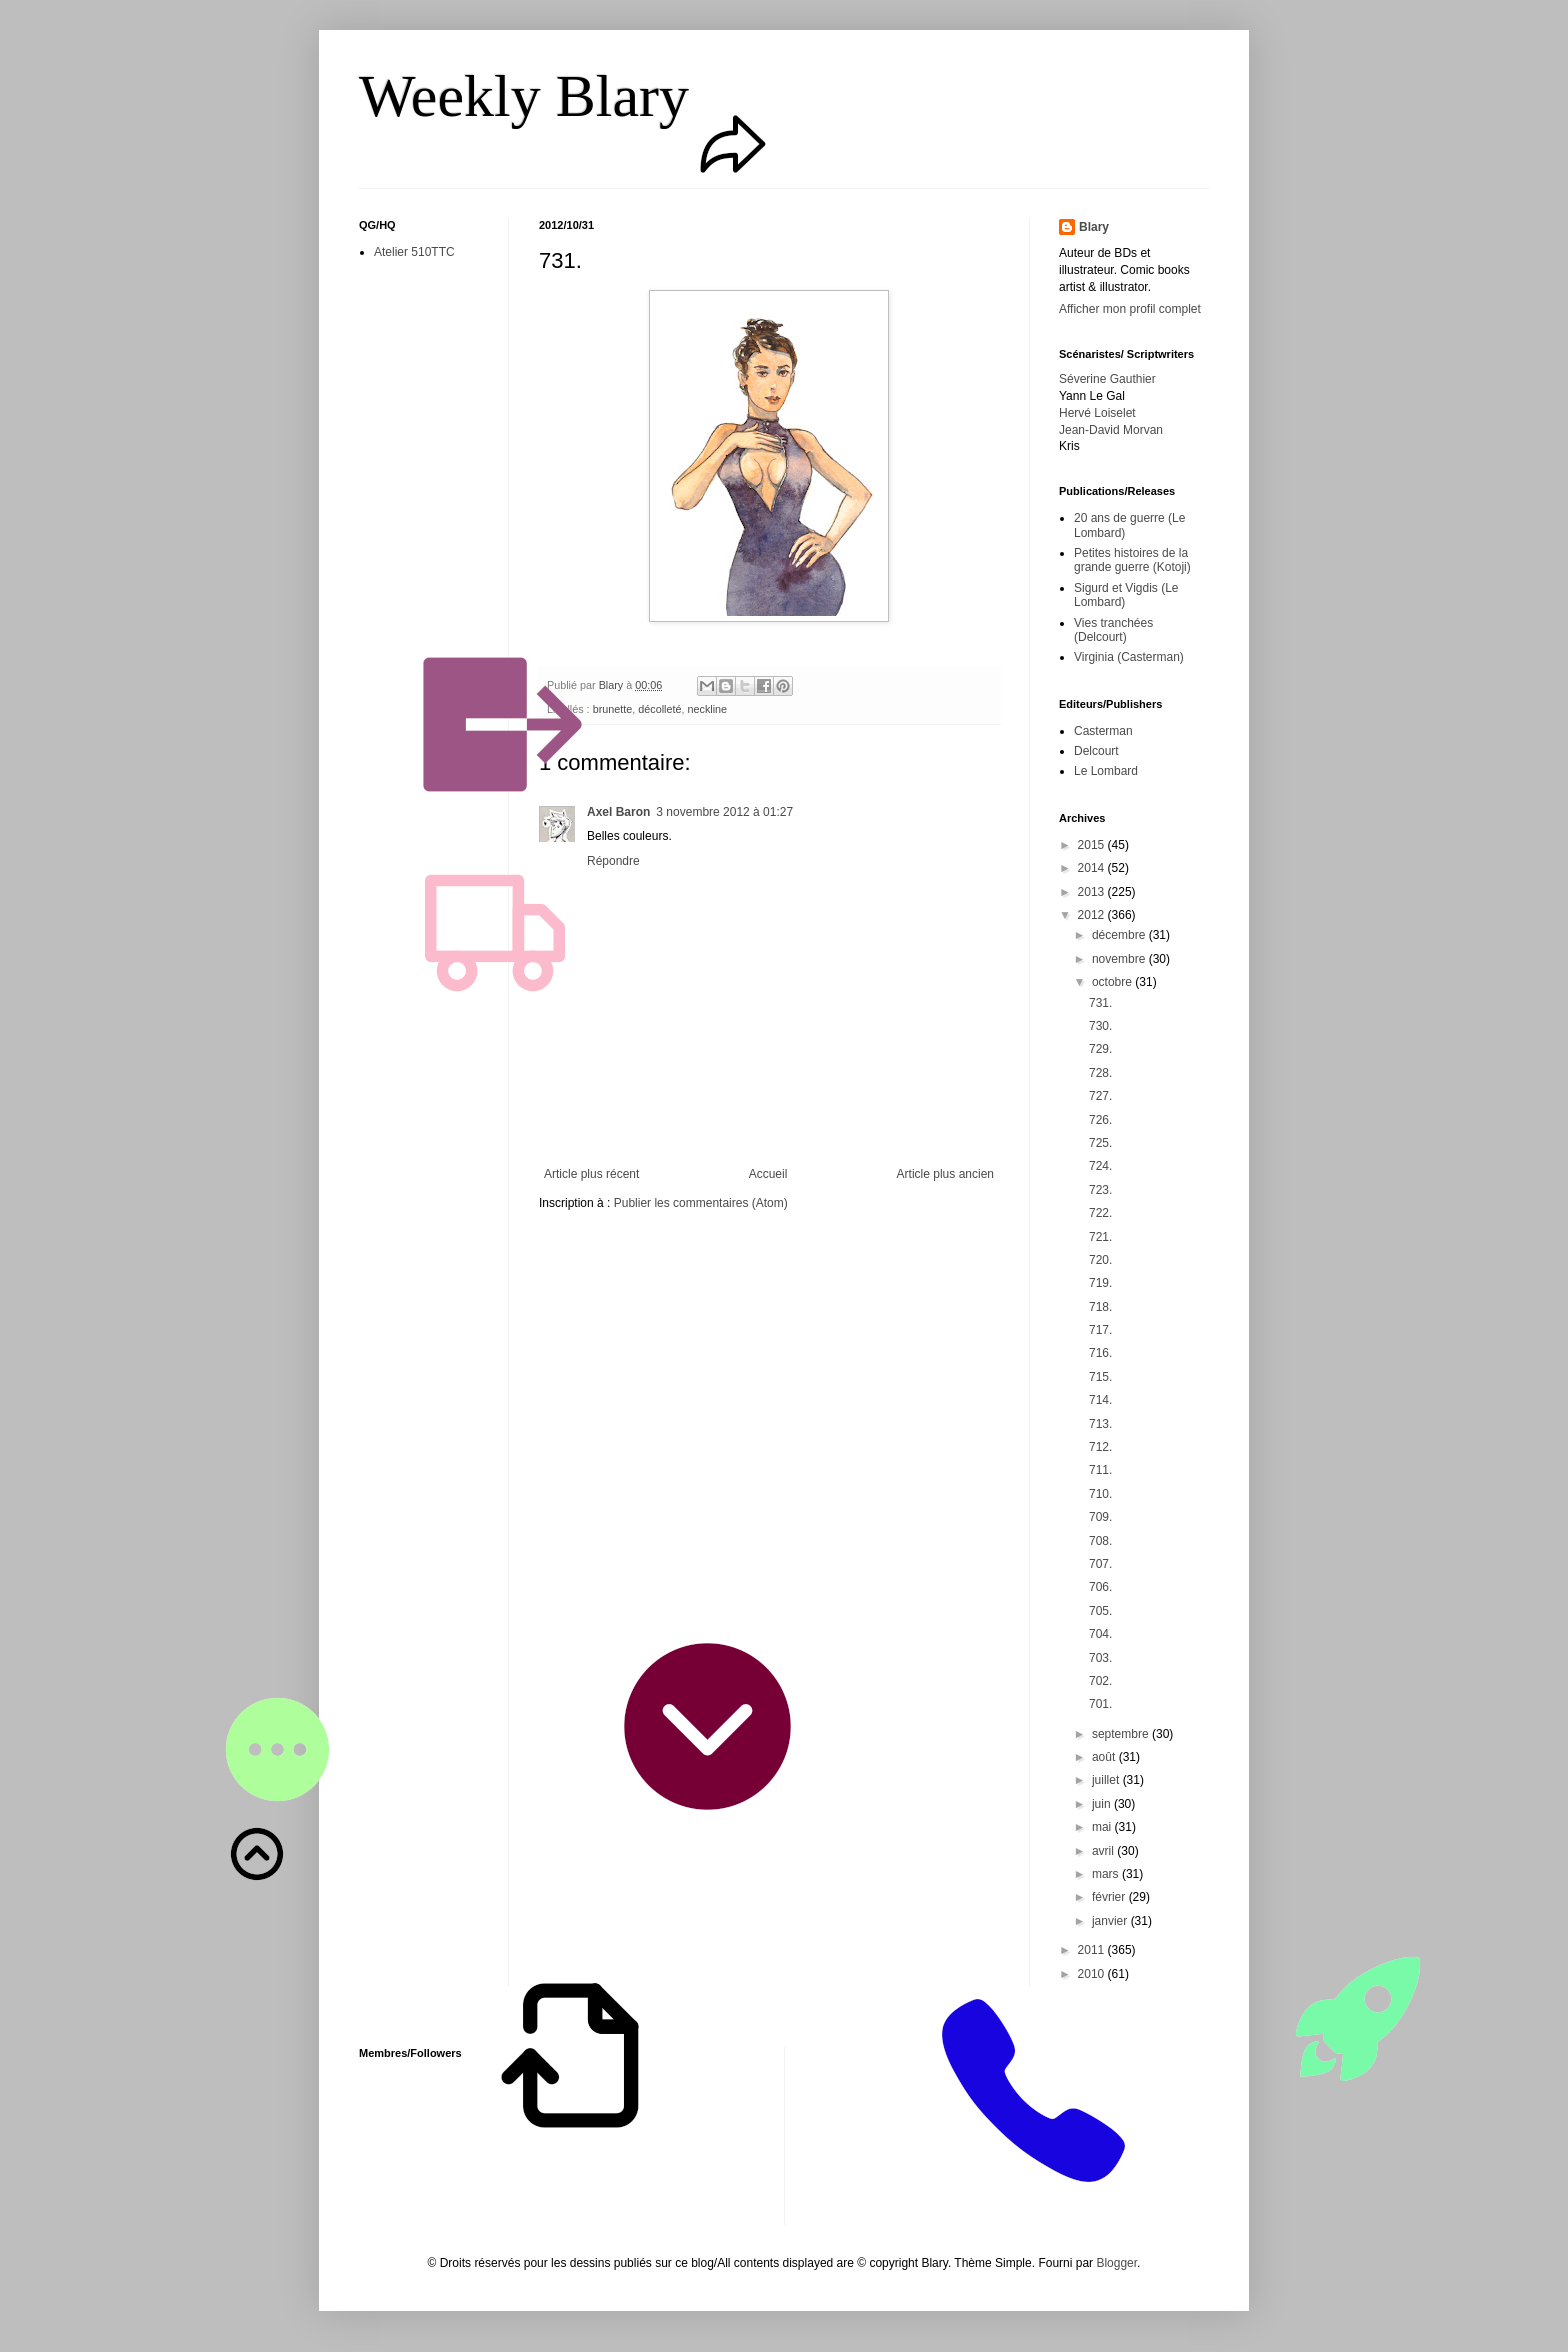 This screenshot has height=2352, width=1568. Describe the element at coordinates (257, 1854) in the screenshot. I see `scroll to top of page` at that location.